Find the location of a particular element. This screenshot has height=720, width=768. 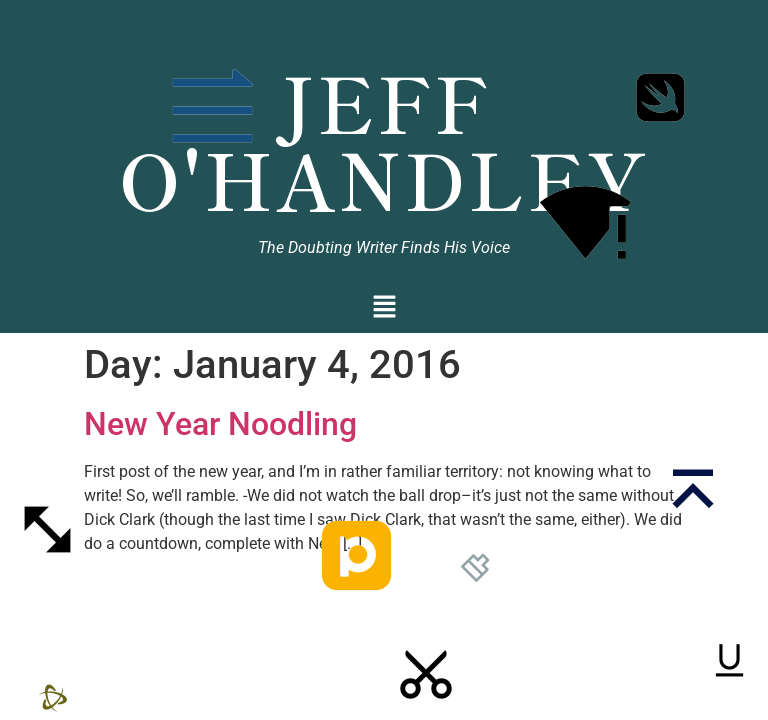

apply underline formatting to selected text is located at coordinates (729, 659).